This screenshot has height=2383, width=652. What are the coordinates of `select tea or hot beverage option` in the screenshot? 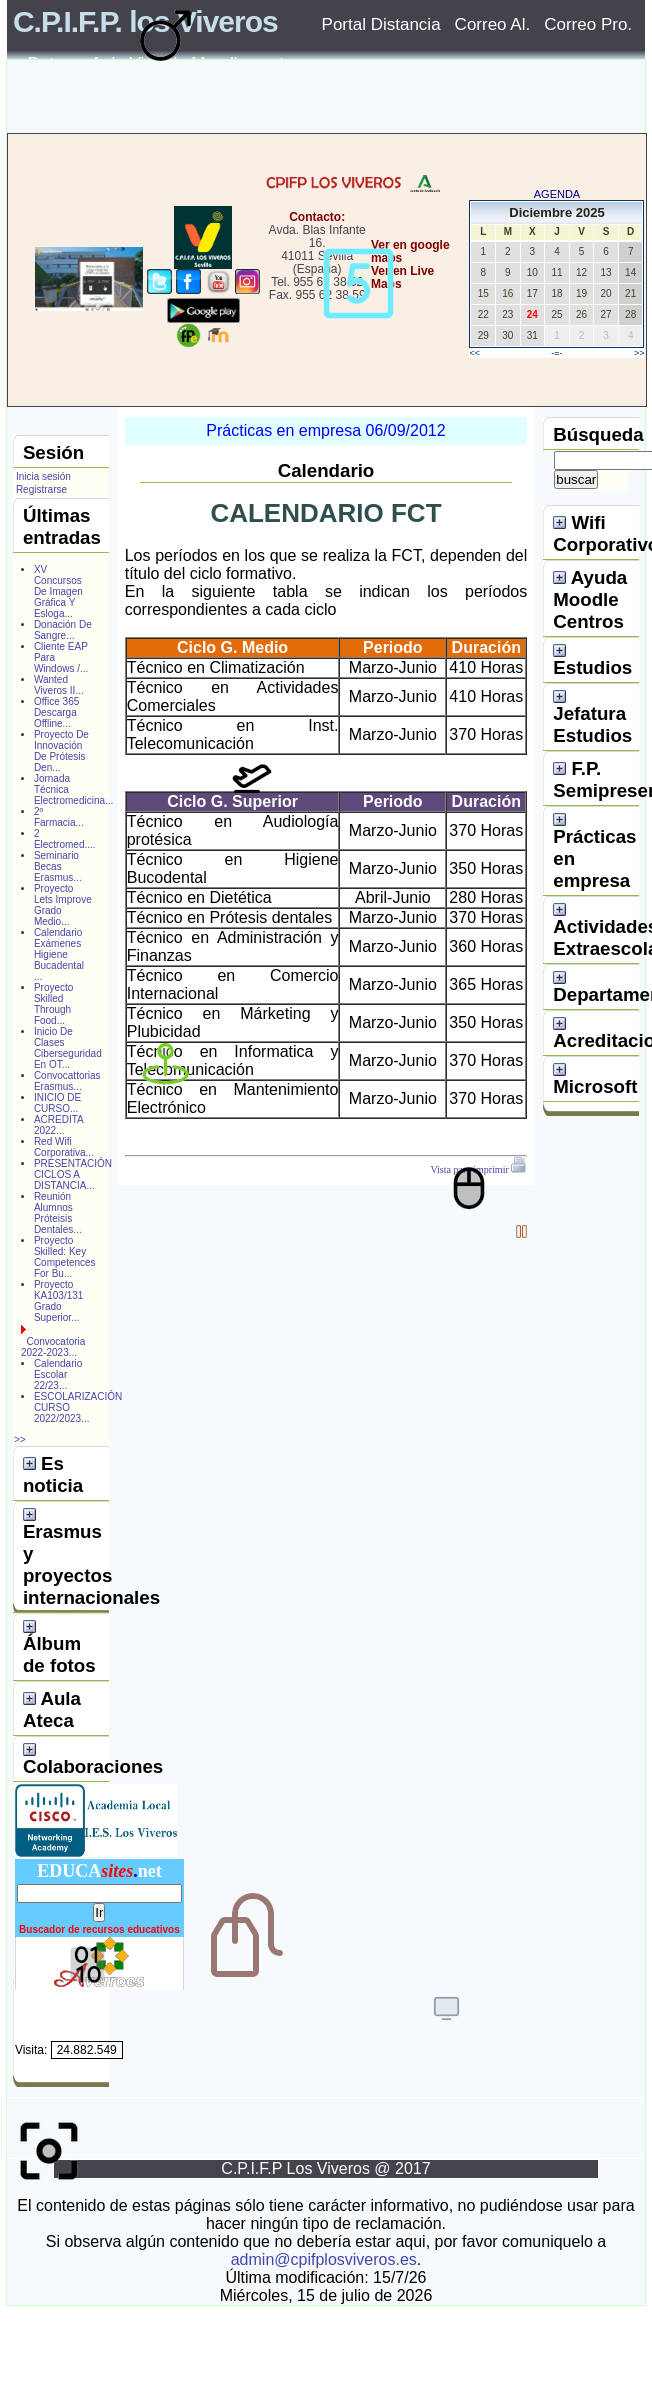 It's located at (244, 1938).